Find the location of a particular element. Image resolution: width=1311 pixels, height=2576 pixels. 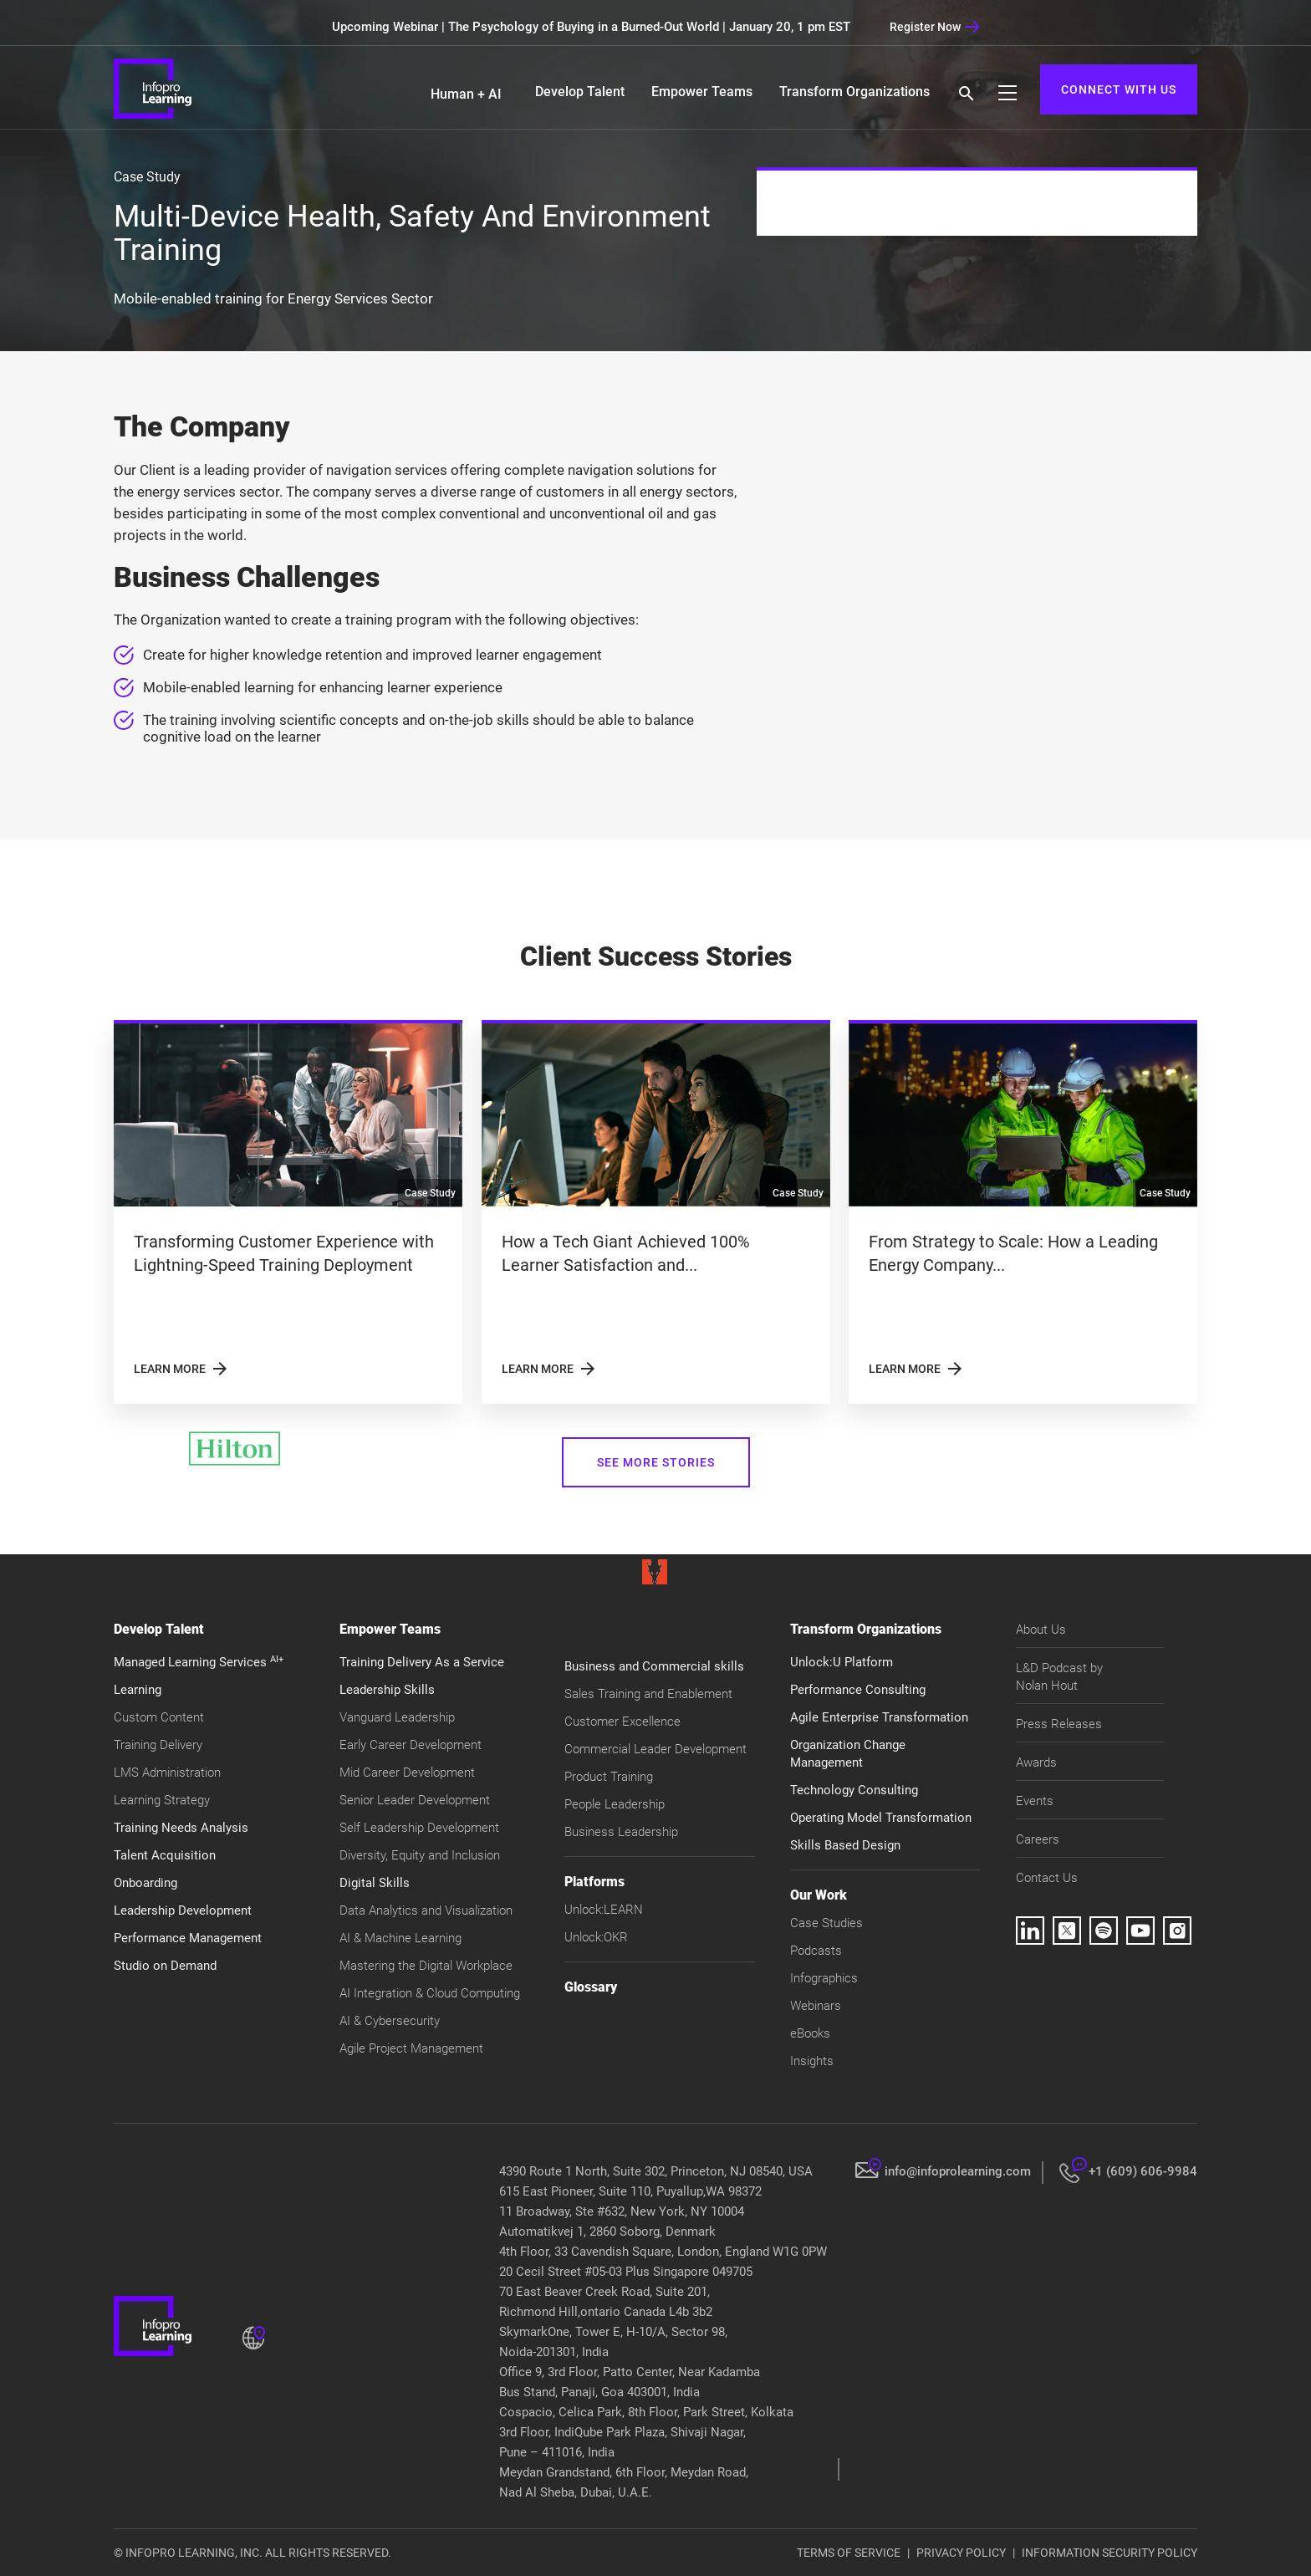

access the Hilton hotels app or website is located at coordinates (234, 1448).